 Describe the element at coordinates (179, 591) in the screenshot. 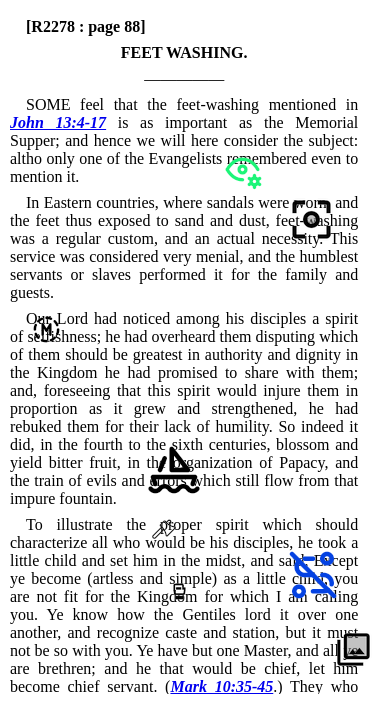

I see `access mixed martial arts or boxing content` at that location.